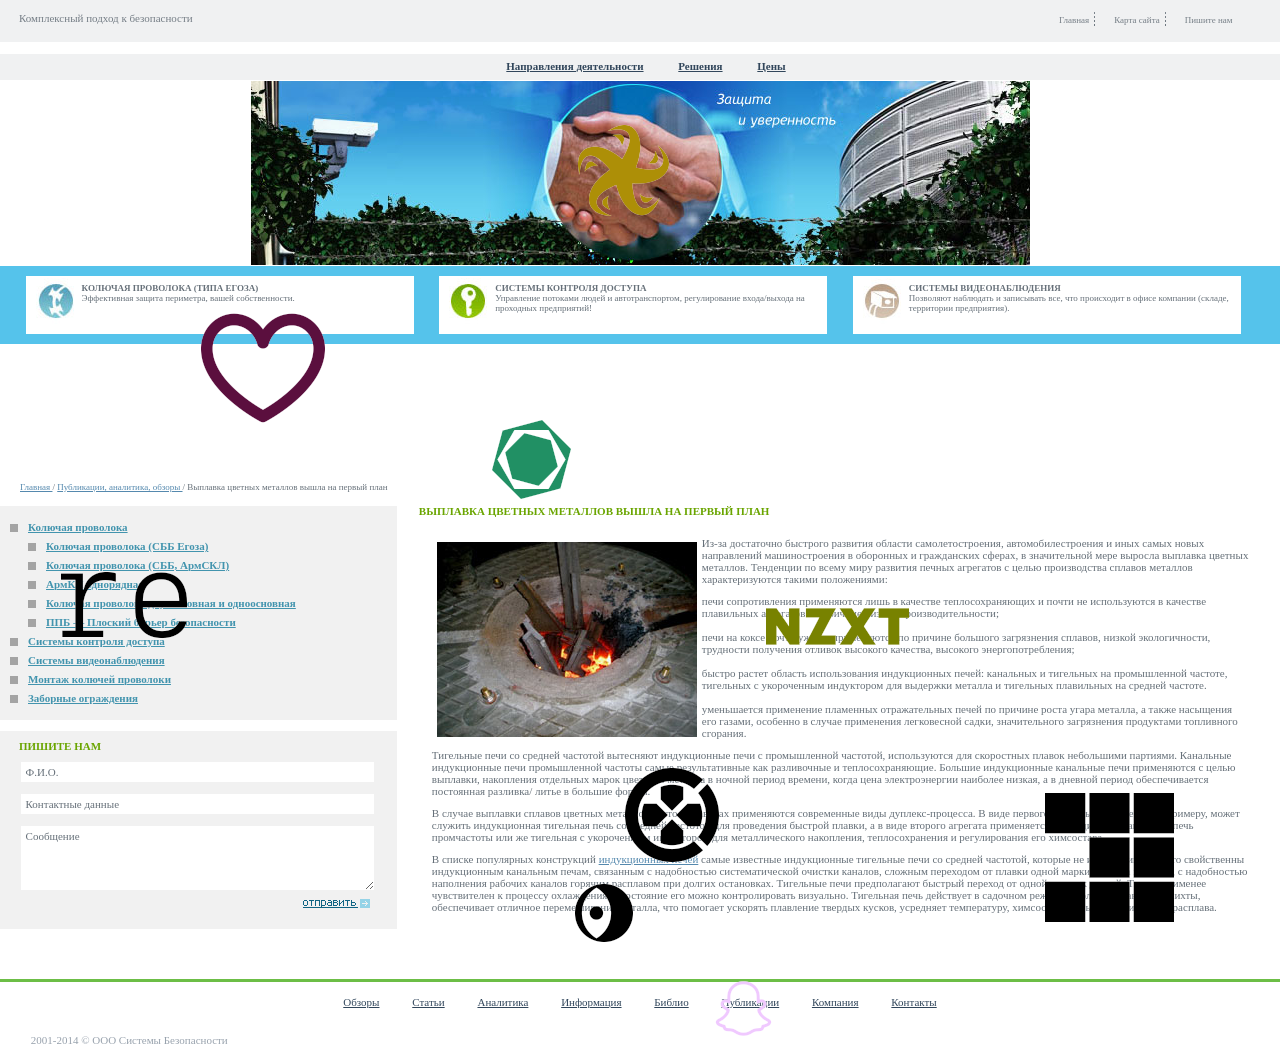 Image resolution: width=1280 pixels, height=1058 pixels. I want to click on open graphite application, so click(531, 459).